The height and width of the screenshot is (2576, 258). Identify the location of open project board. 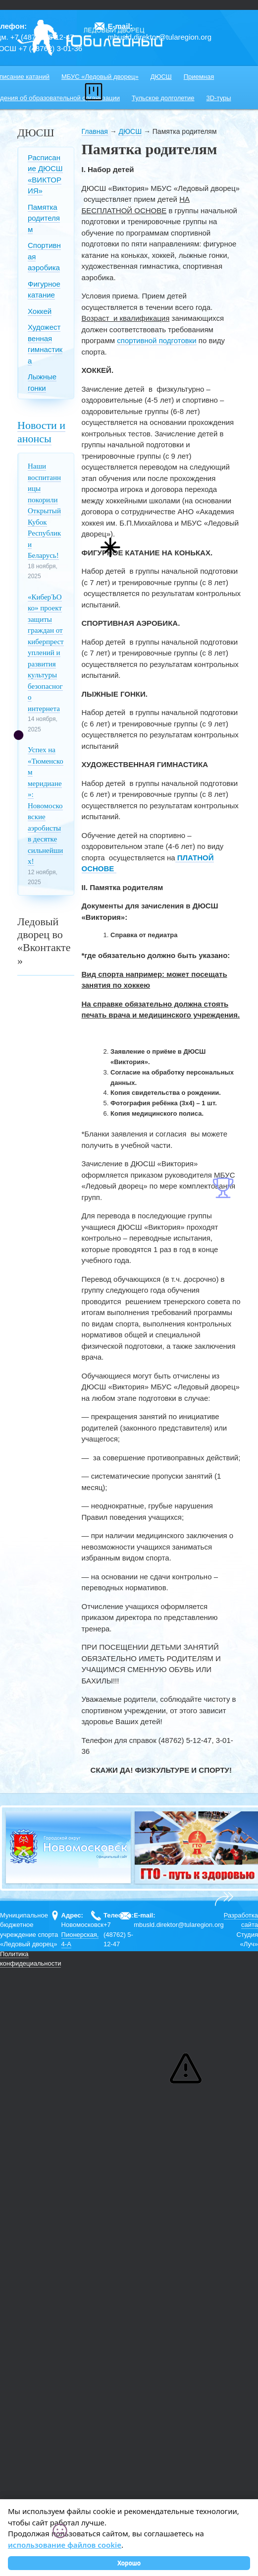
(94, 92).